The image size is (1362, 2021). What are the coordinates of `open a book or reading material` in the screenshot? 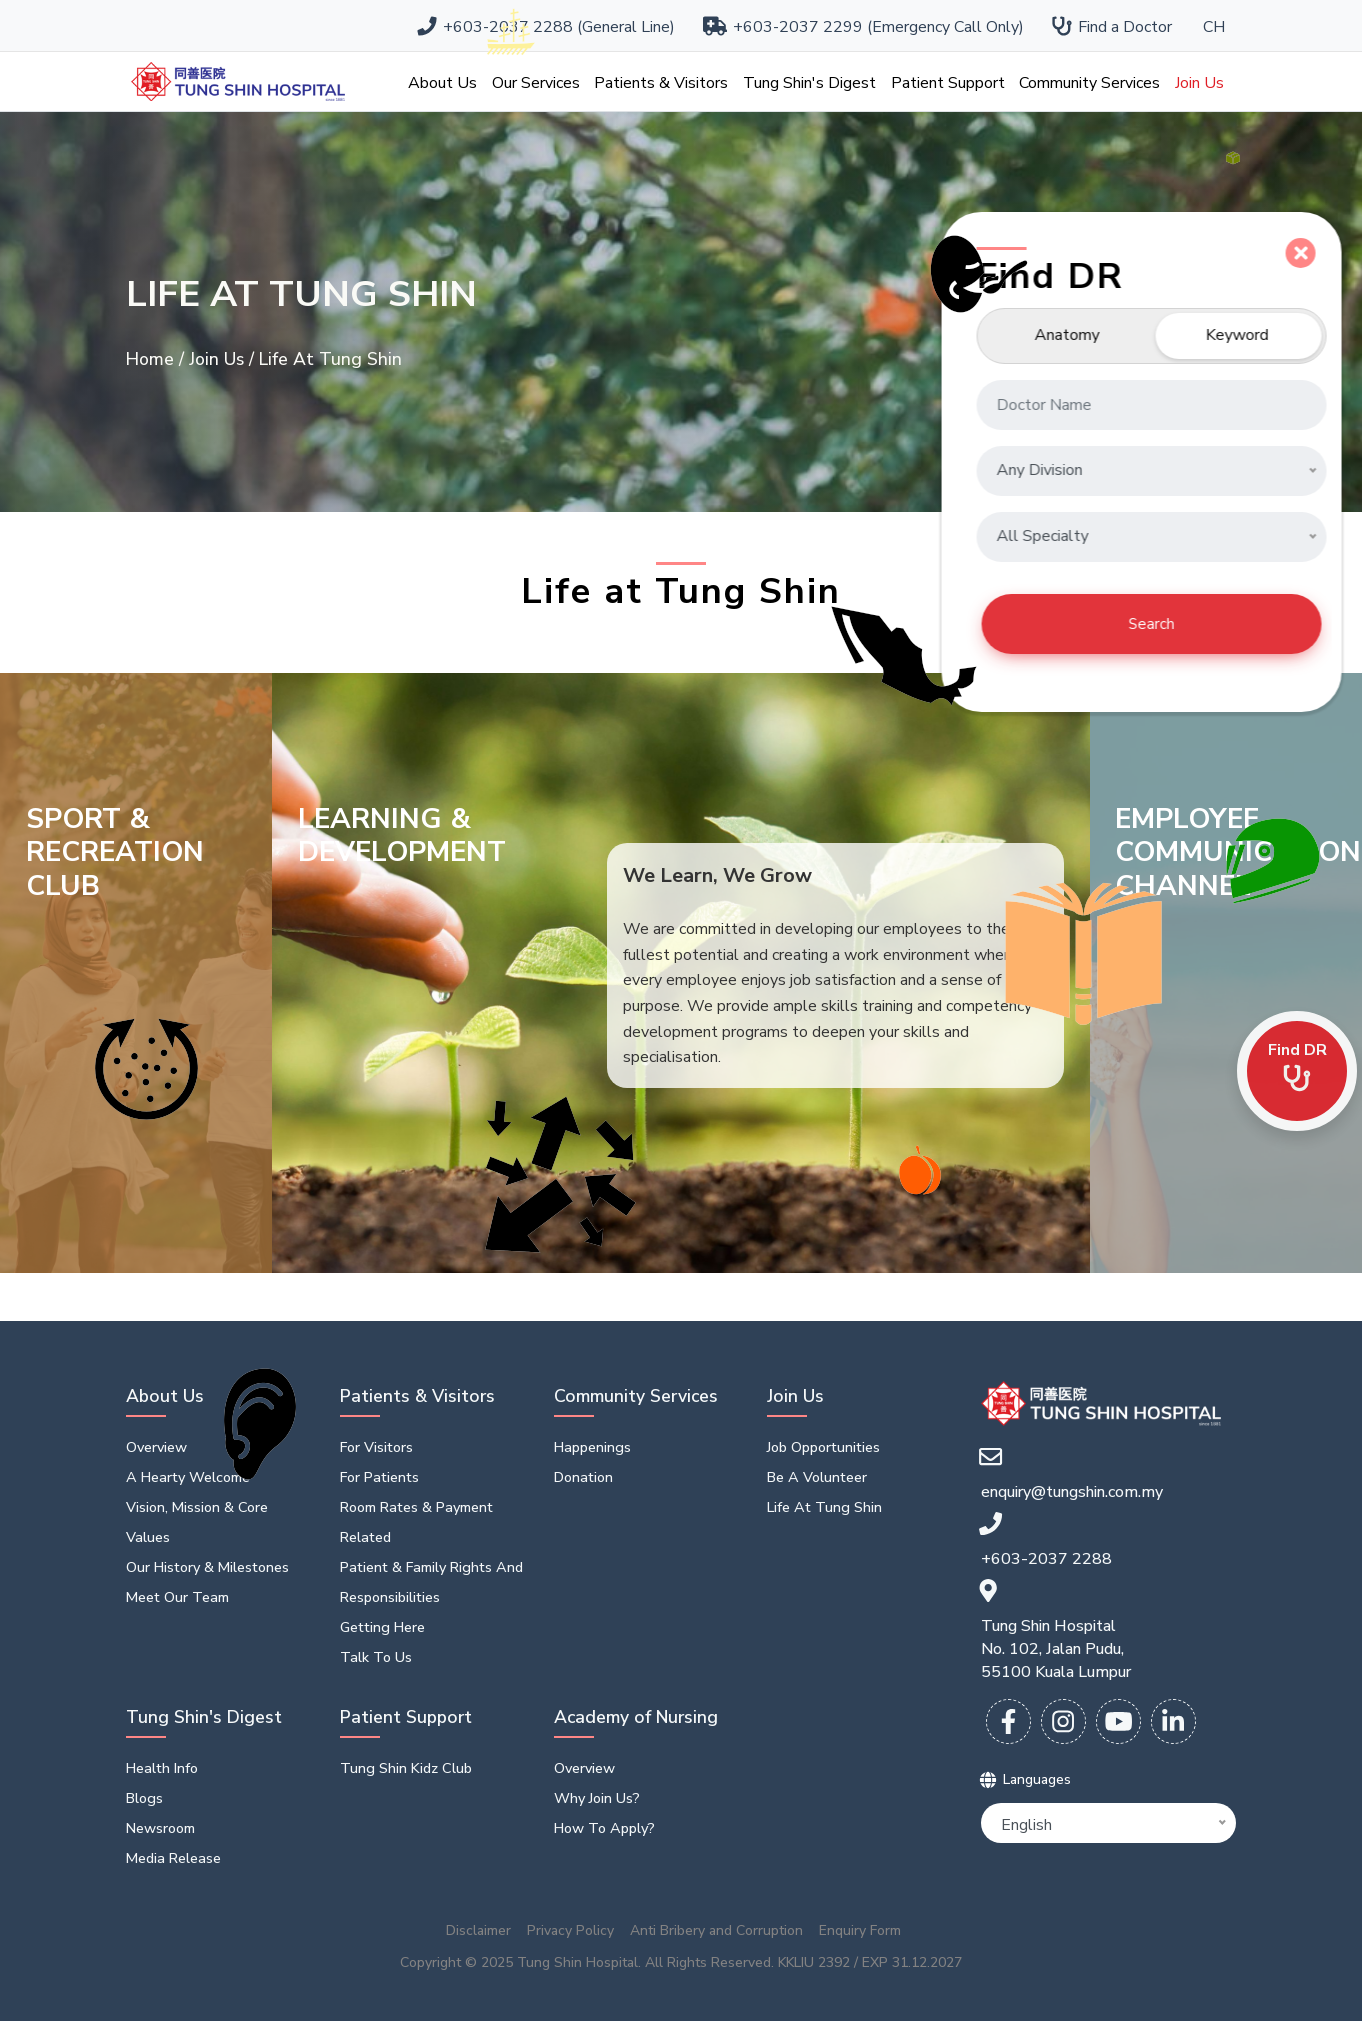 It's located at (1083, 957).